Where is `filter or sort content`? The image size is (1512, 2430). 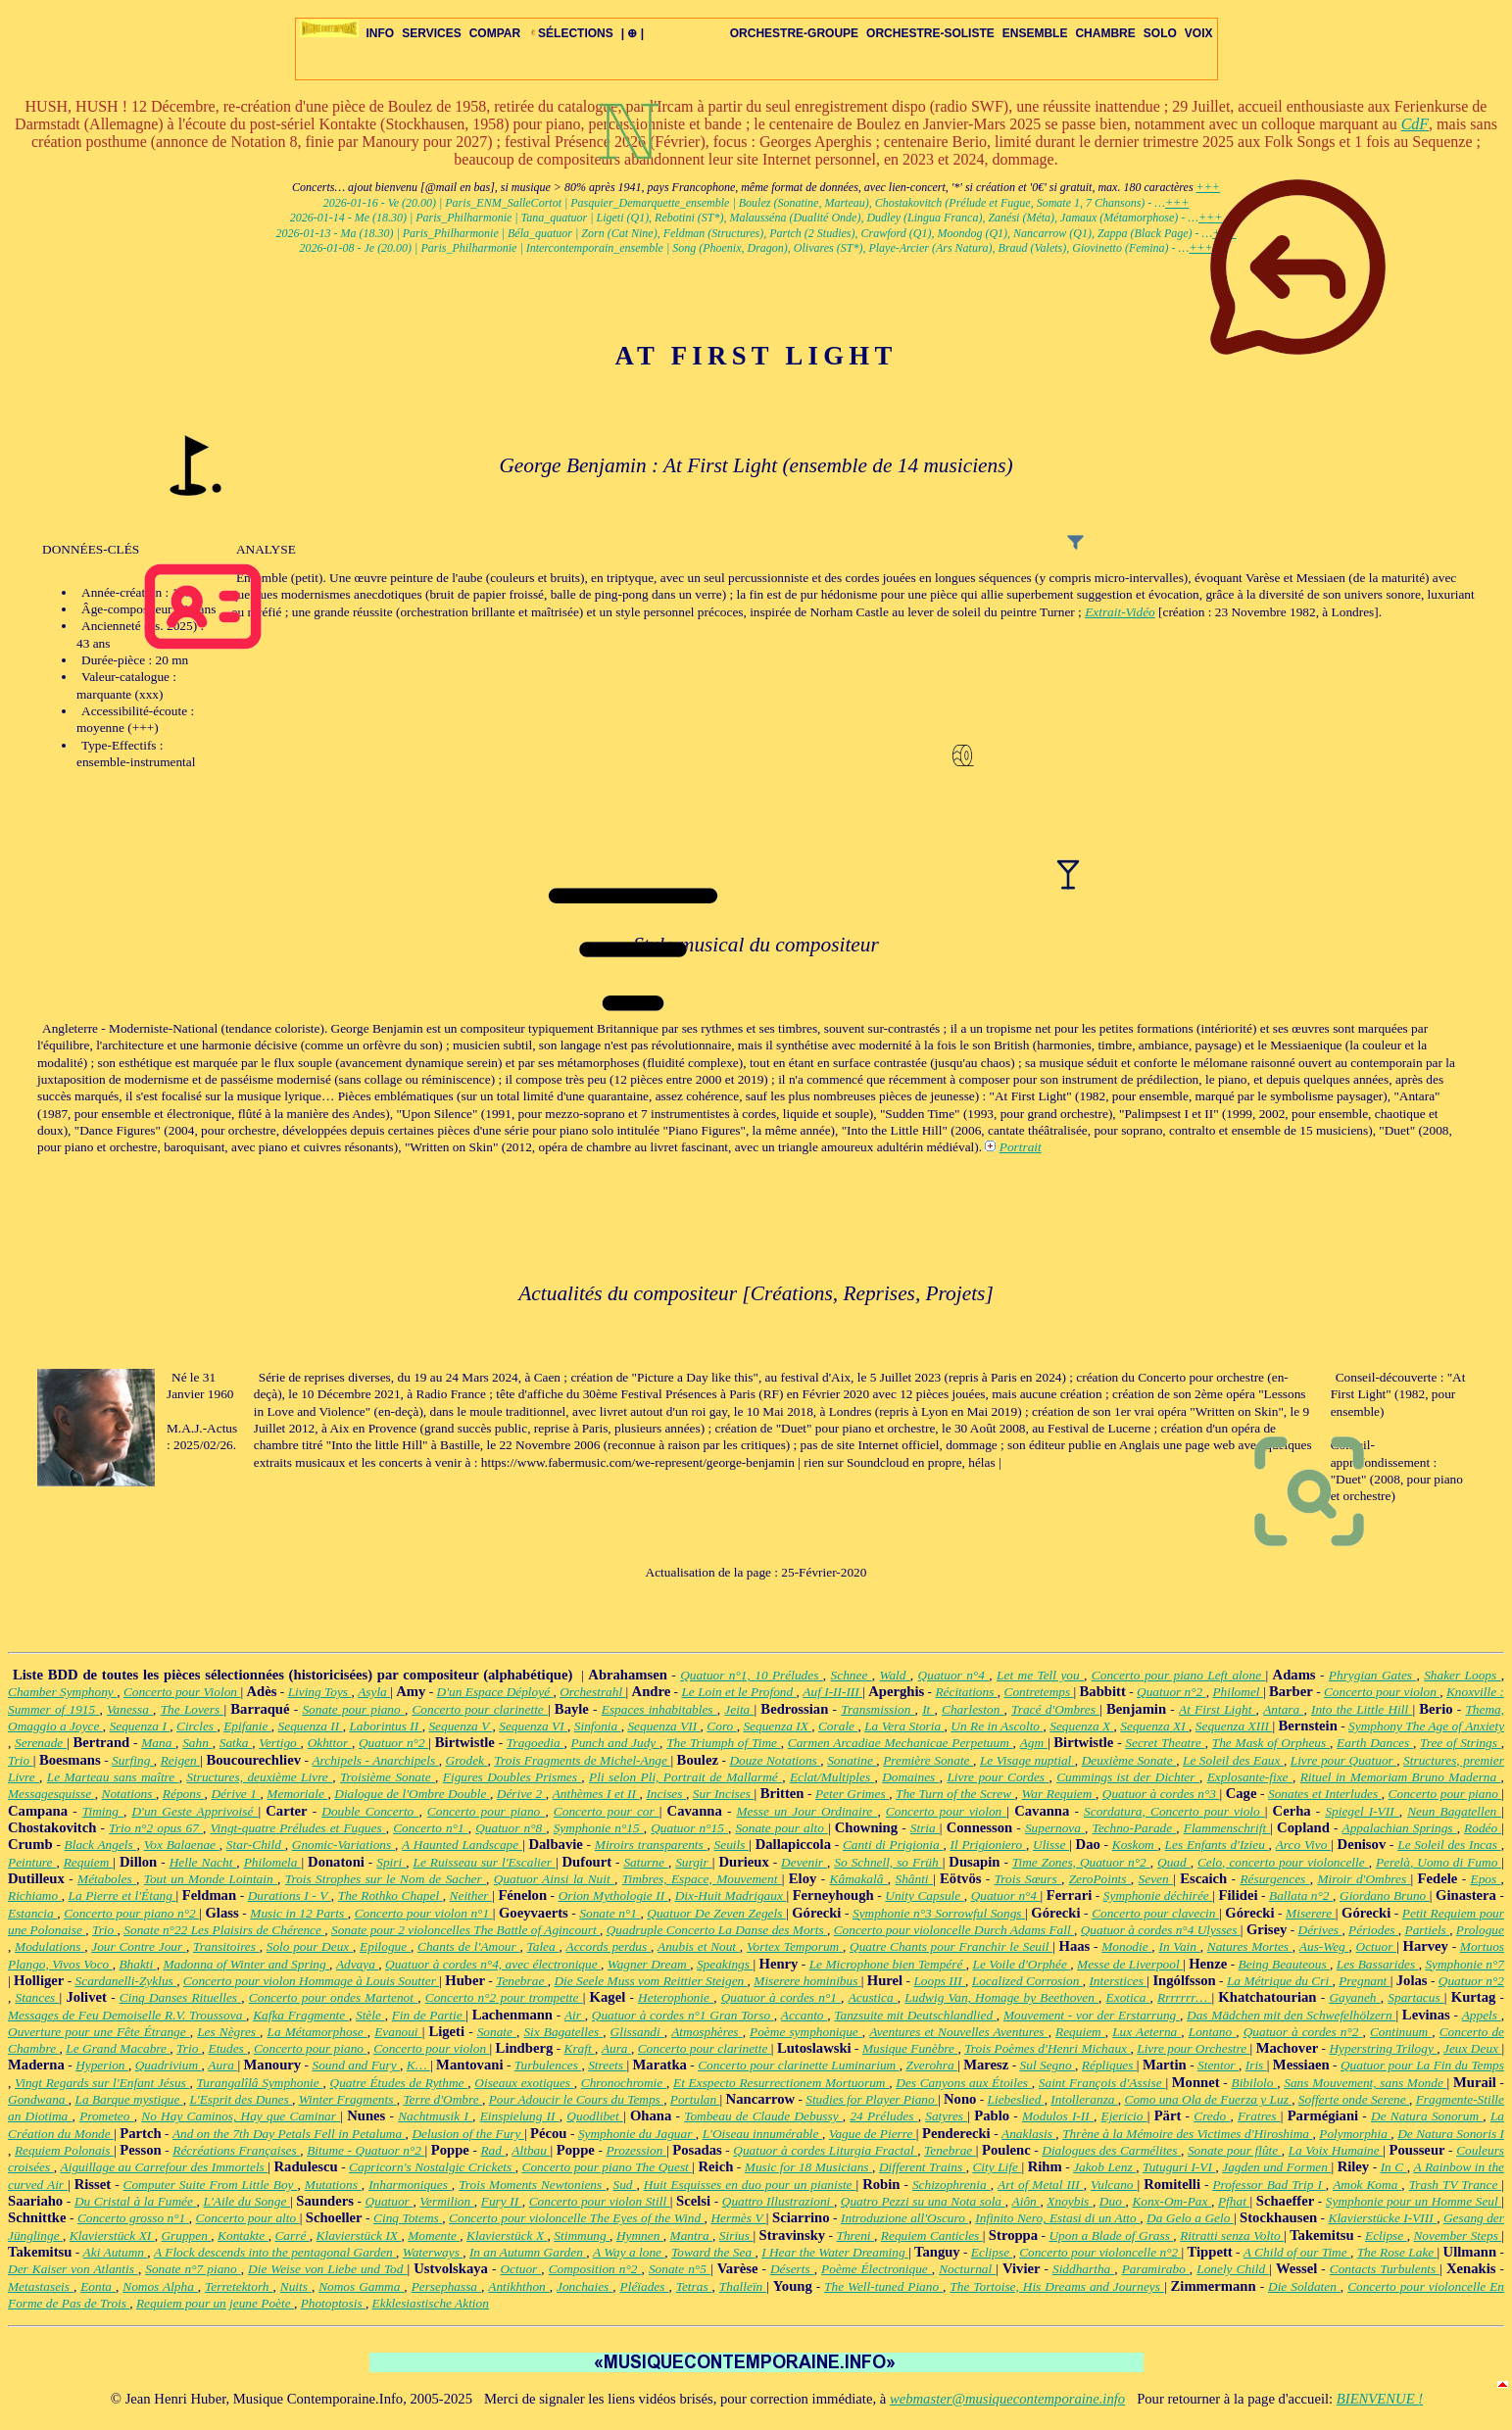
filter or sort content is located at coordinates (1075, 541).